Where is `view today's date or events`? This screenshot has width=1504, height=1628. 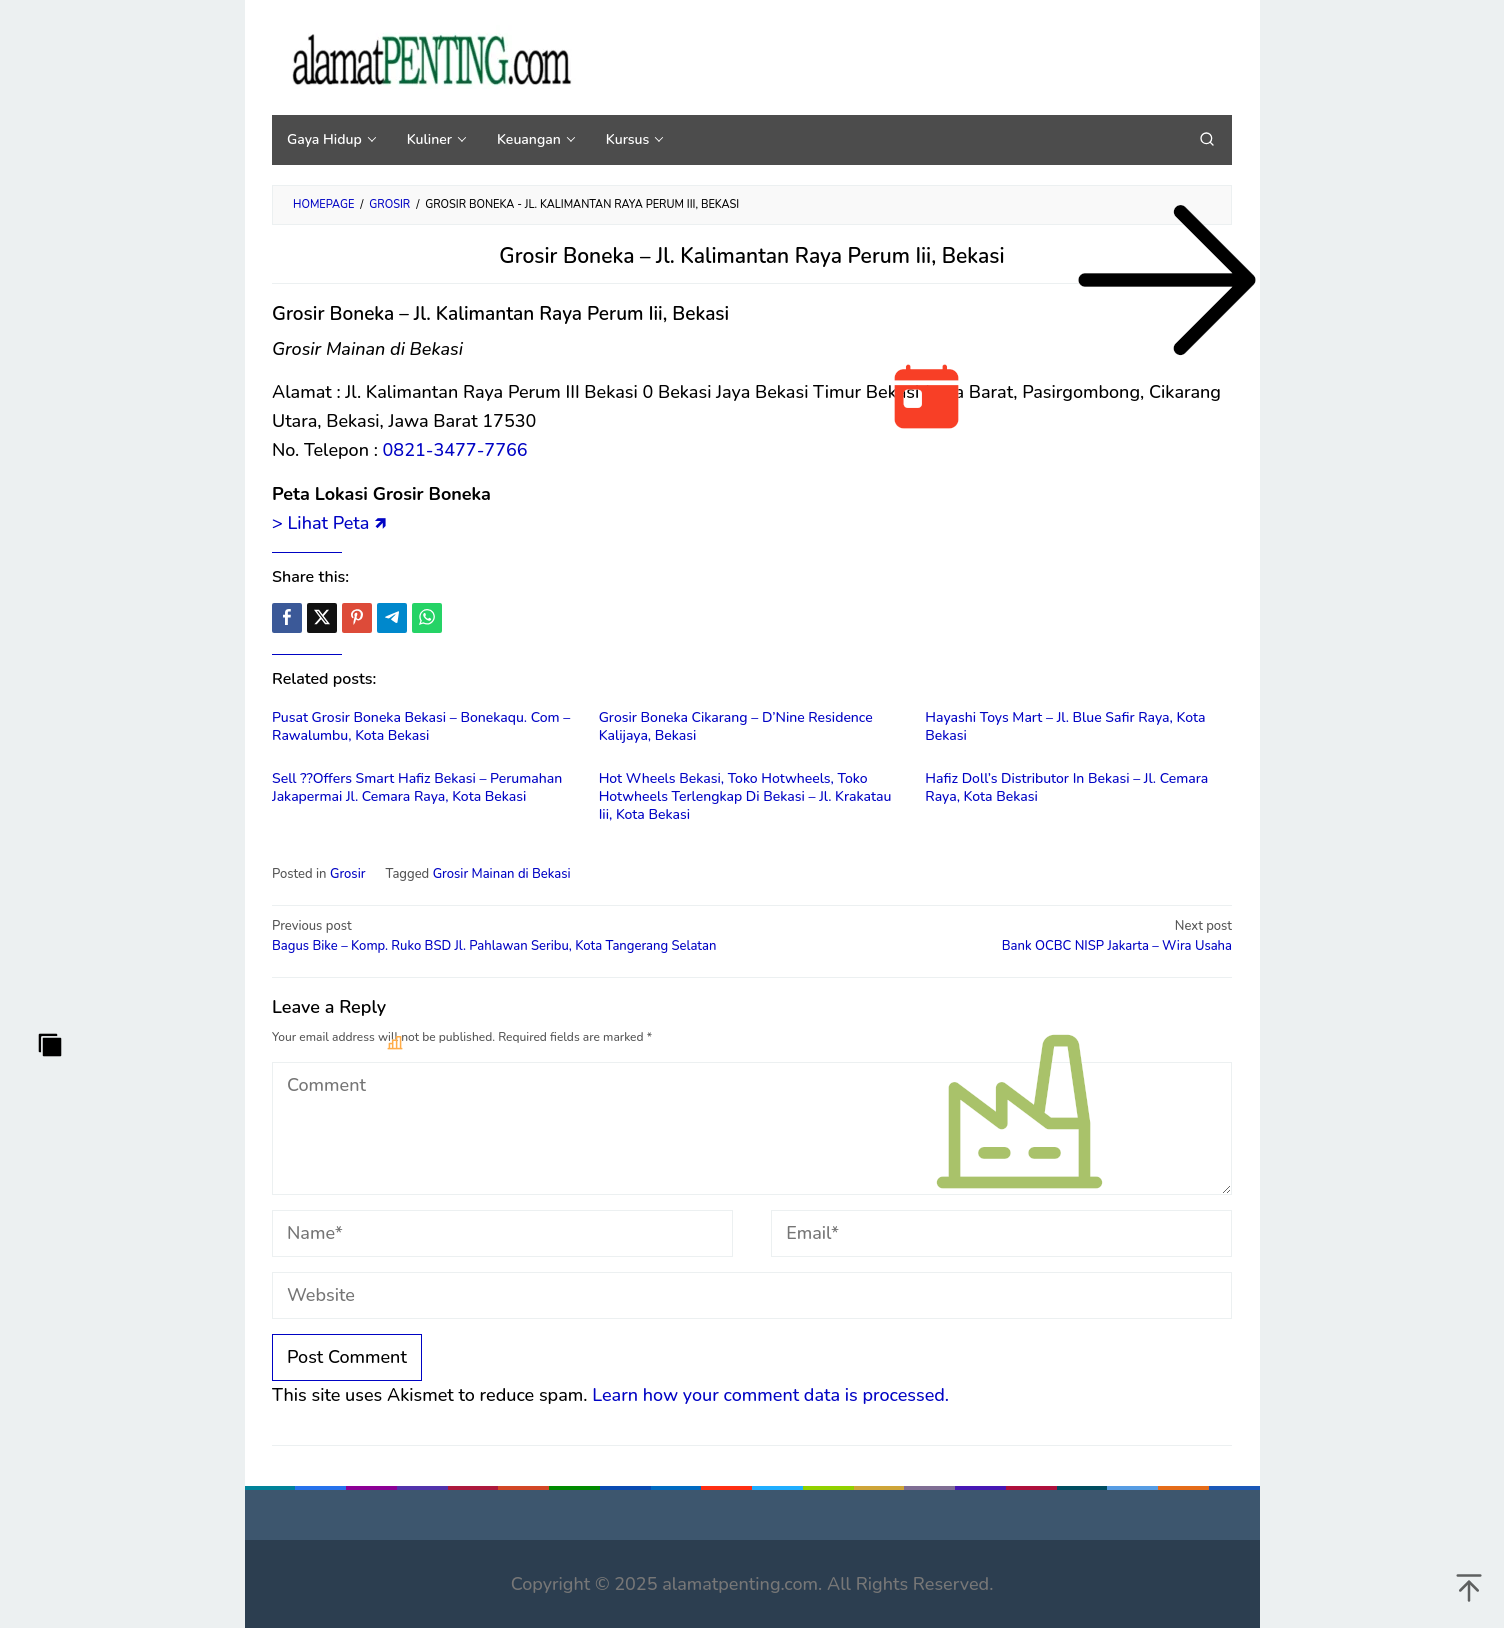
view today's date or events is located at coordinates (926, 396).